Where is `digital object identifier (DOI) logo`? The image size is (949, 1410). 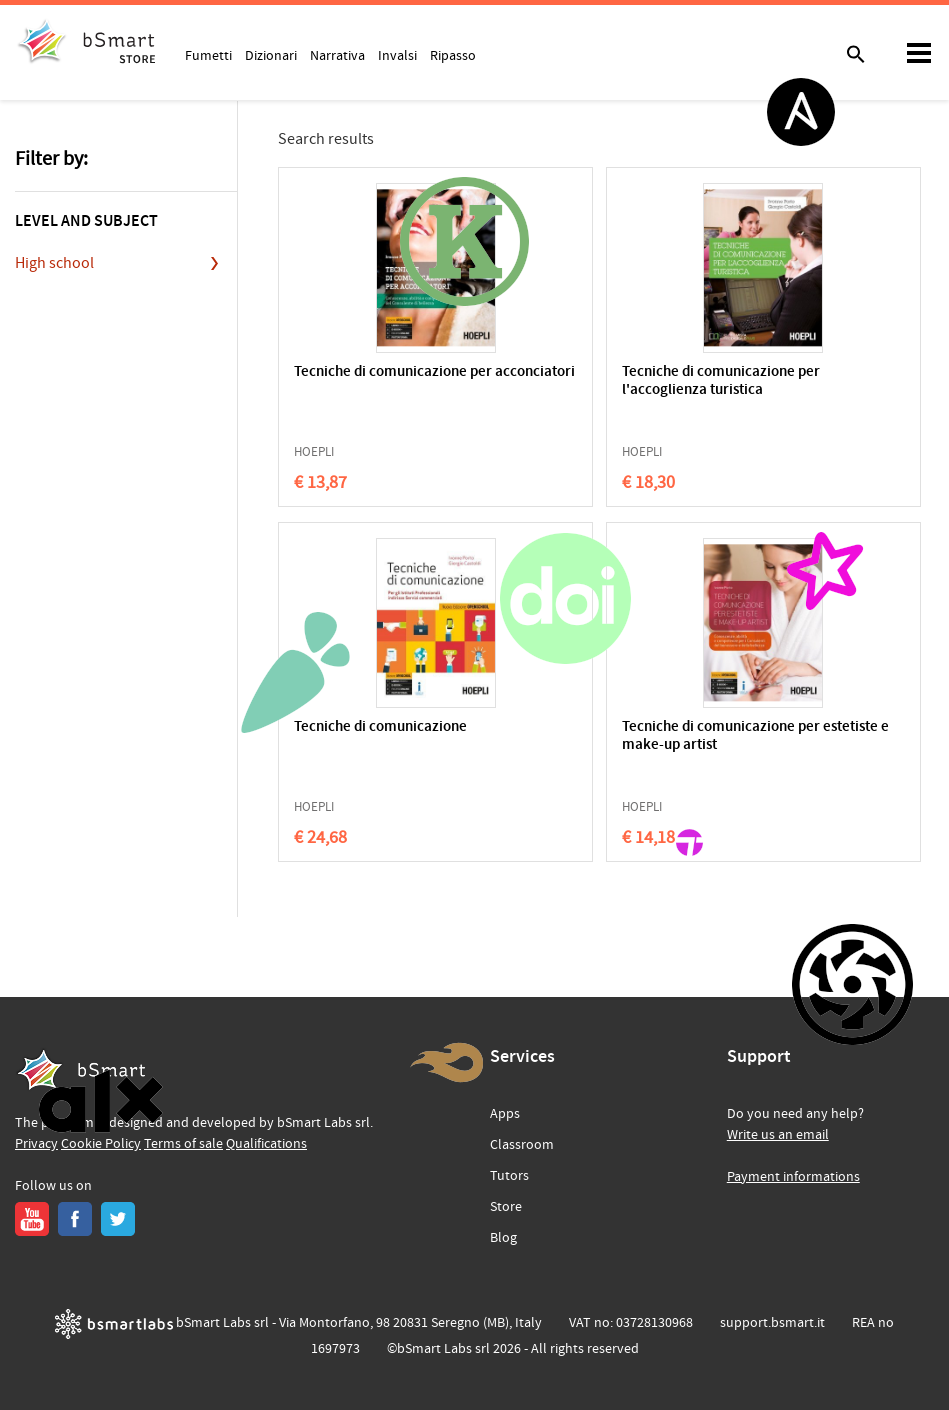
digital object identifier (DOI) logo is located at coordinates (565, 598).